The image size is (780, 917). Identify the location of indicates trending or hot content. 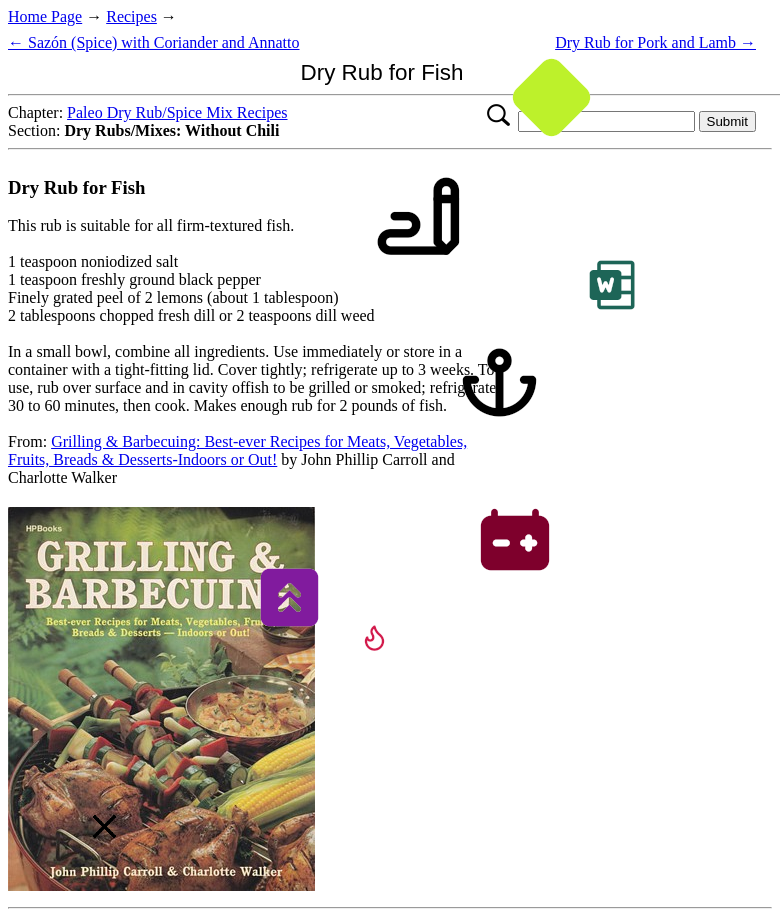
(374, 637).